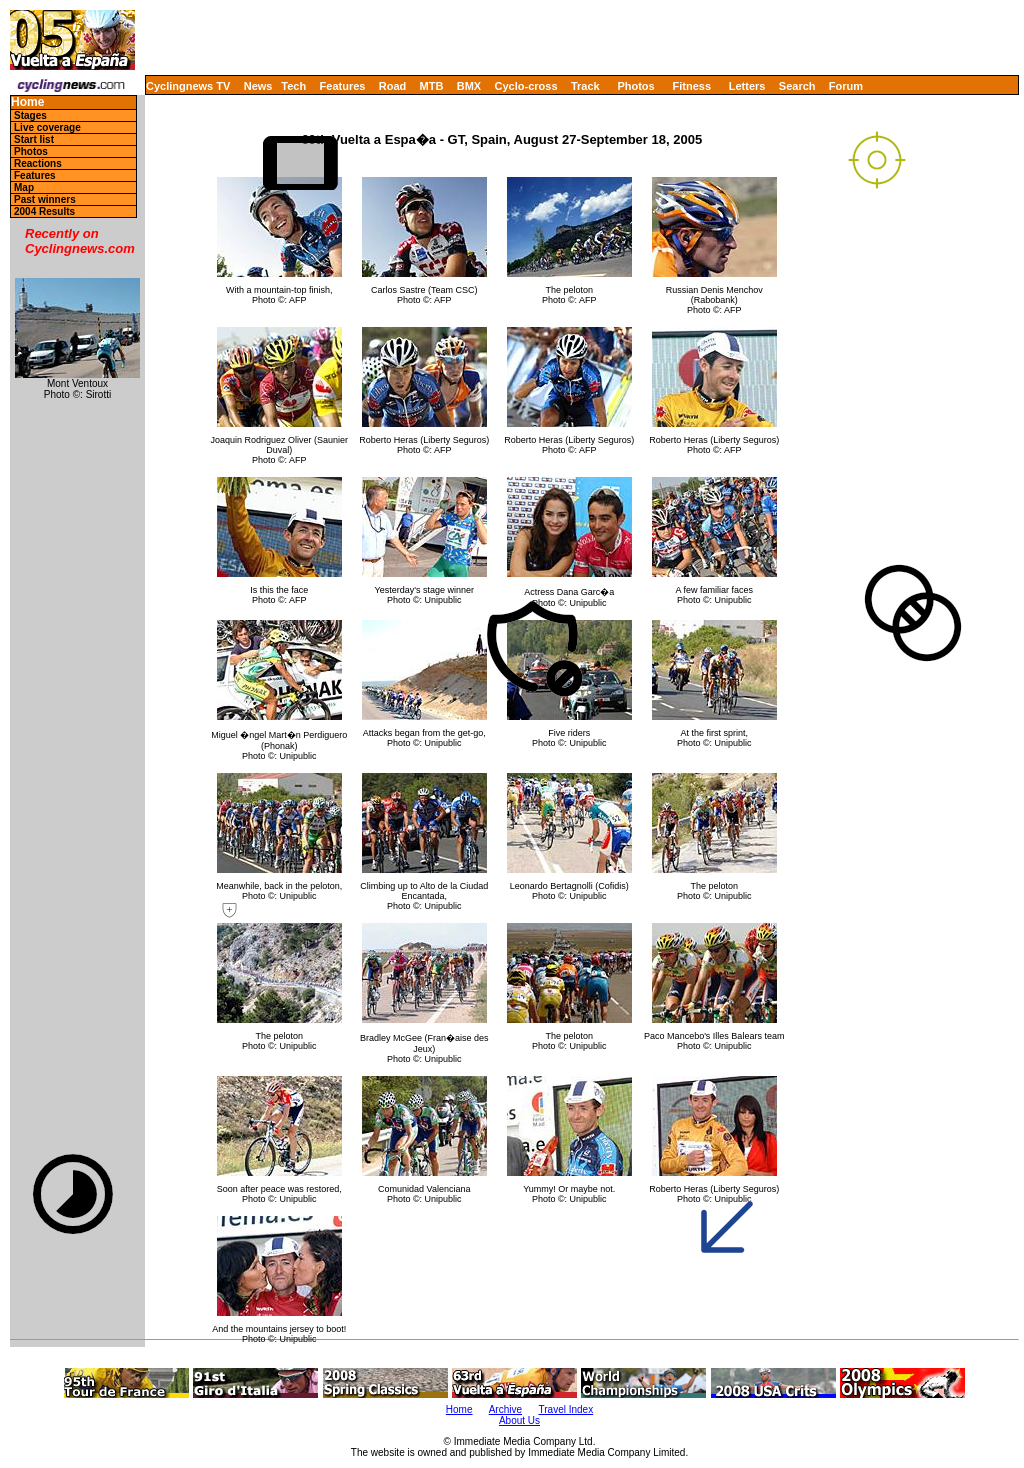 The height and width of the screenshot is (1468, 1024). I want to click on navigate to the bottom-left or previous section, so click(727, 1227).